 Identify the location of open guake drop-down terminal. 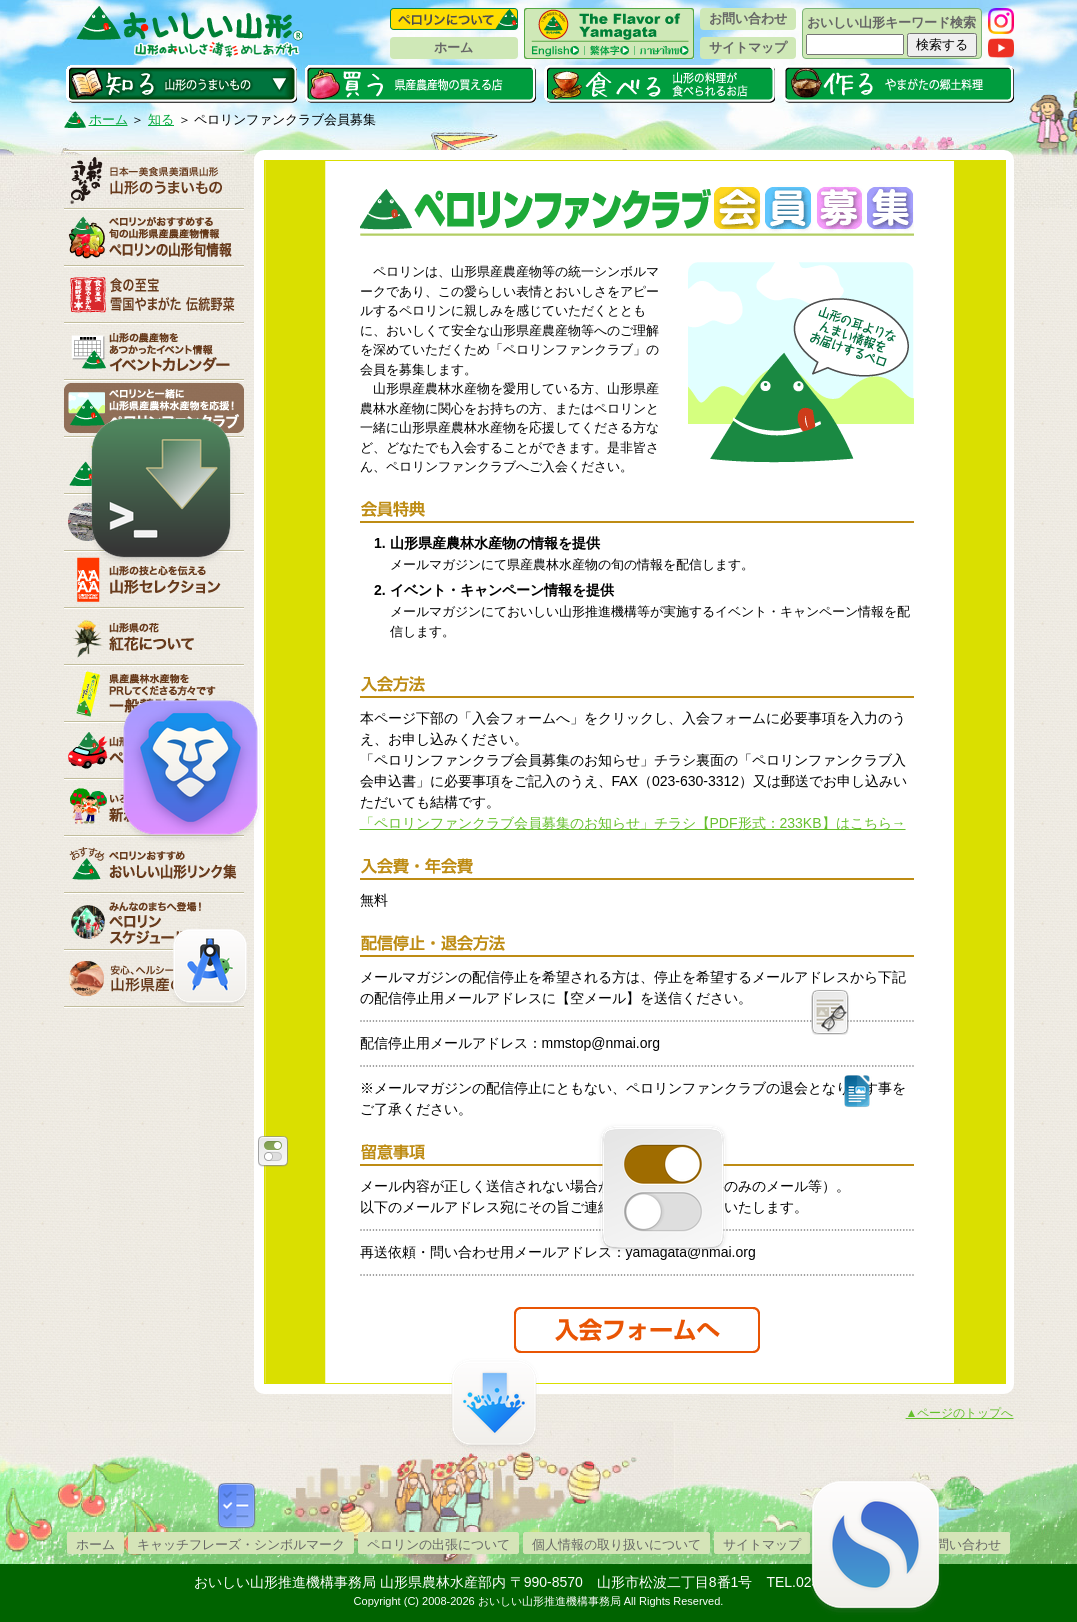
(161, 488).